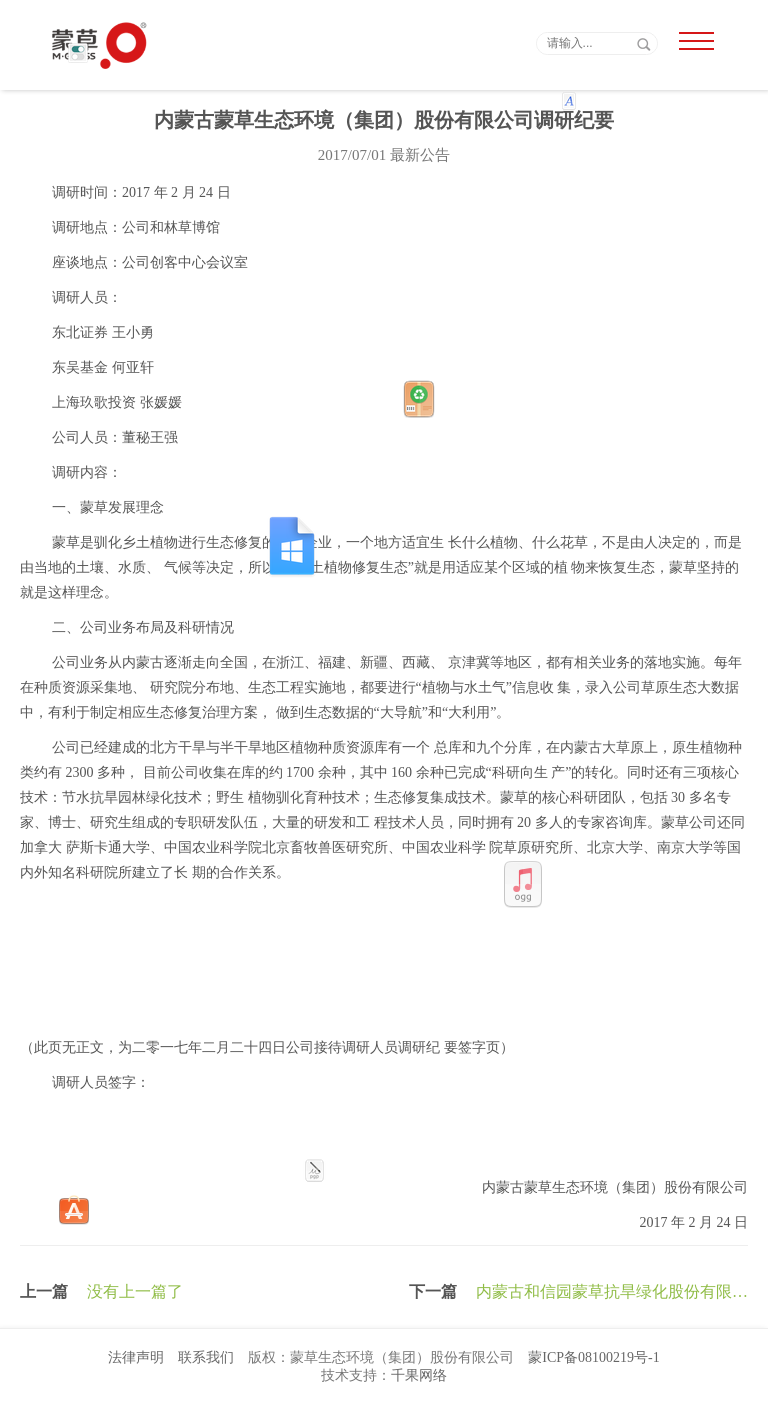 The width and height of the screenshot is (768, 1405). I want to click on open unity tweak tool settings, so click(78, 53).